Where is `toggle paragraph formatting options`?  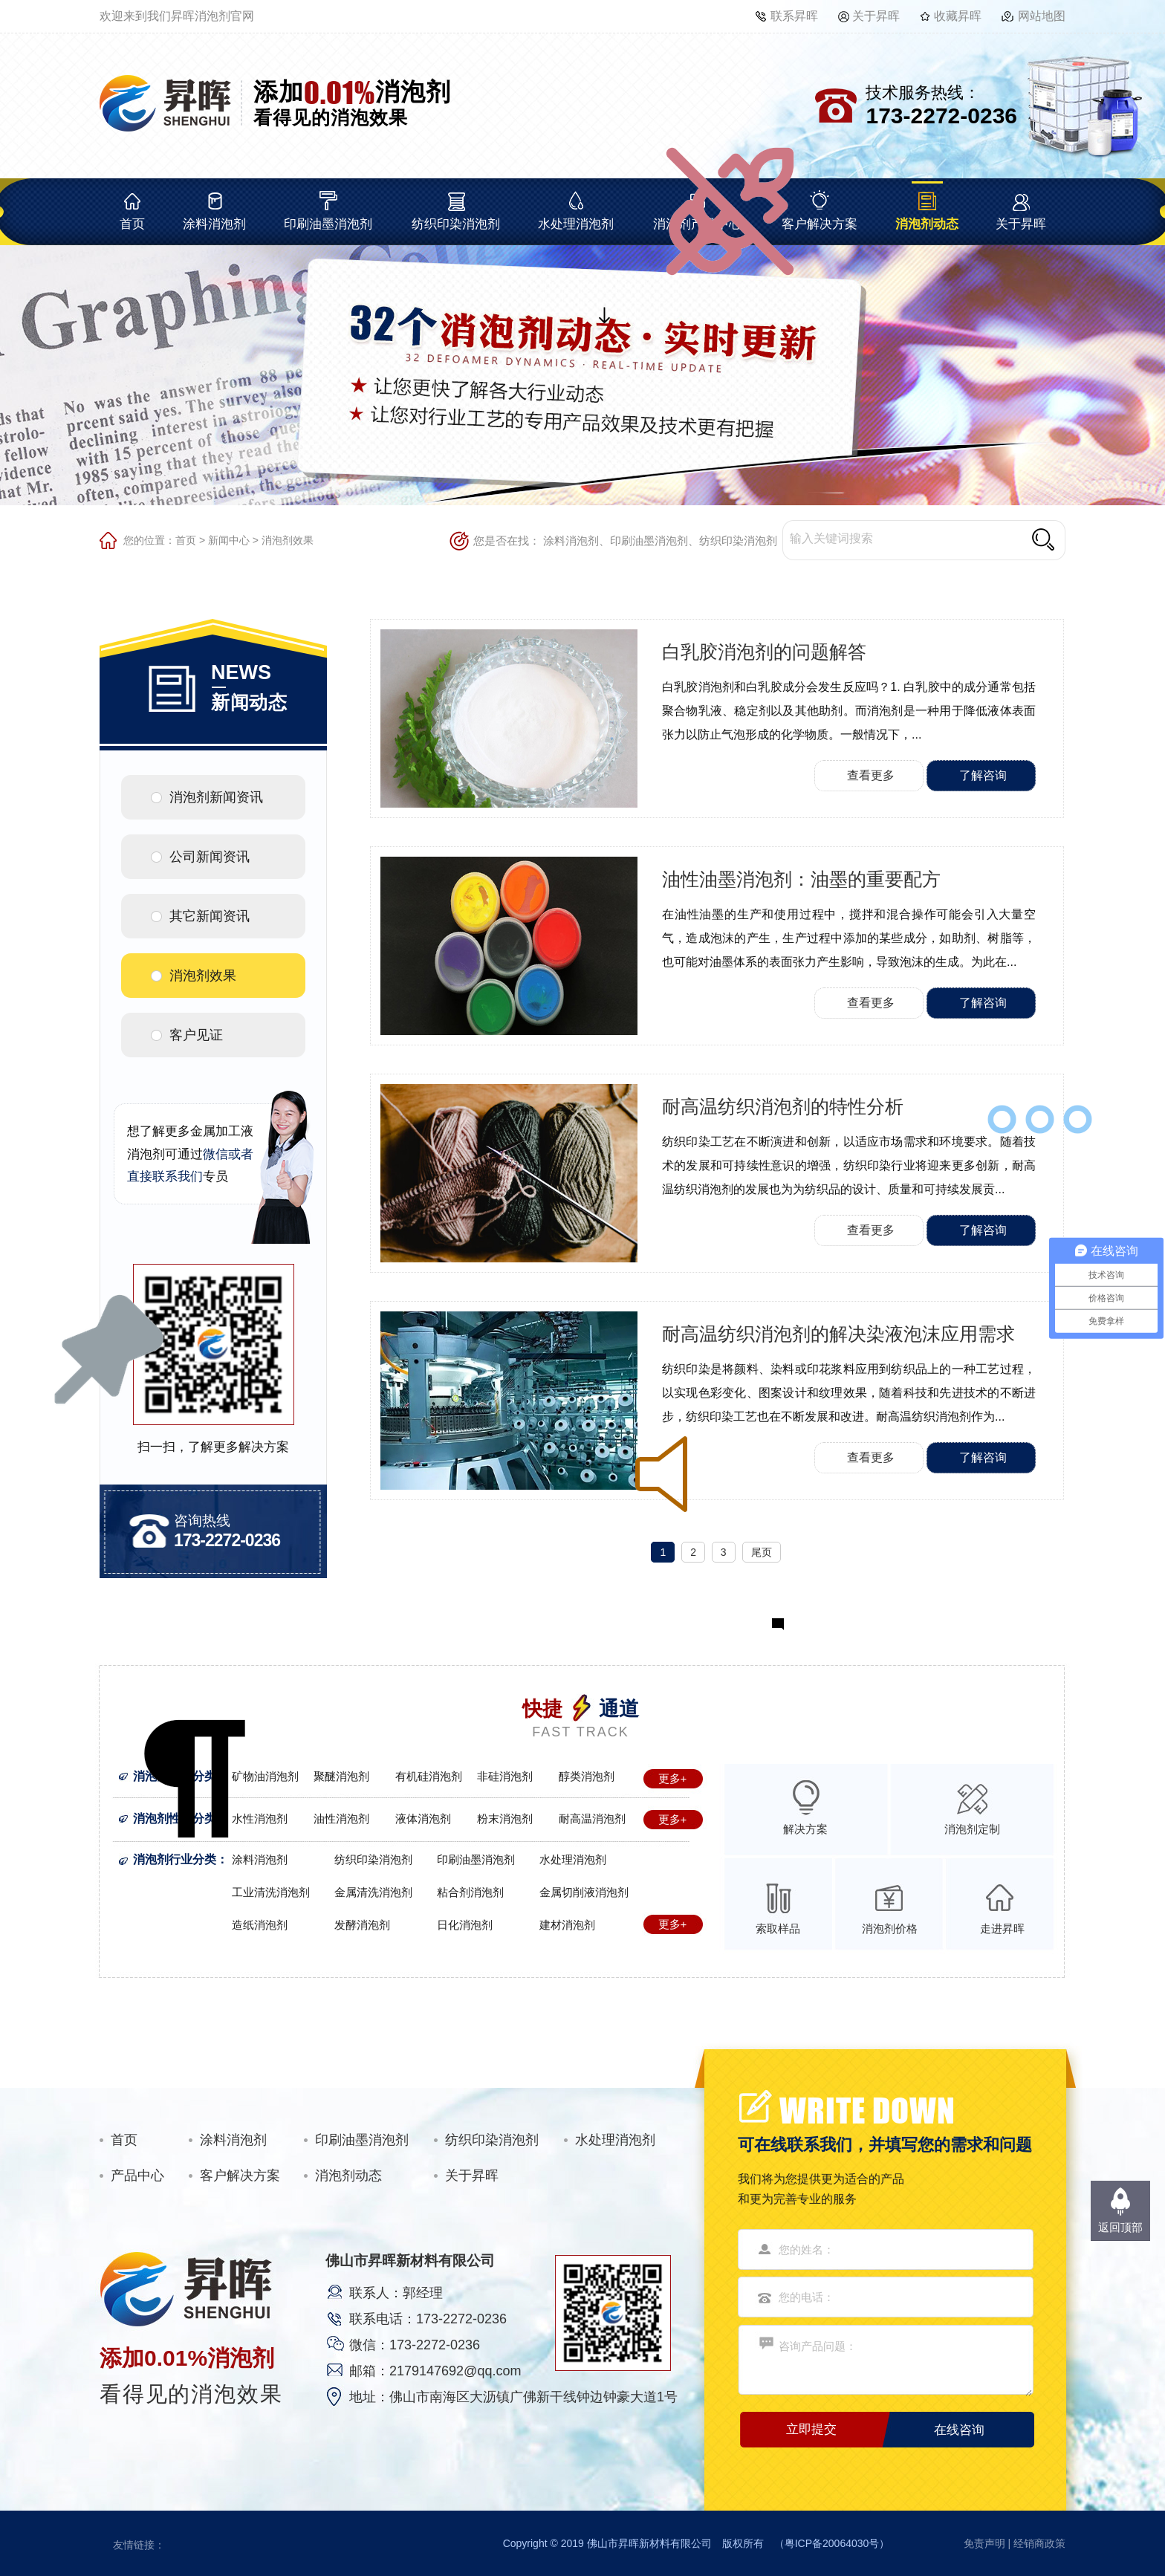 toggle paragraph formatting options is located at coordinates (195, 1779).